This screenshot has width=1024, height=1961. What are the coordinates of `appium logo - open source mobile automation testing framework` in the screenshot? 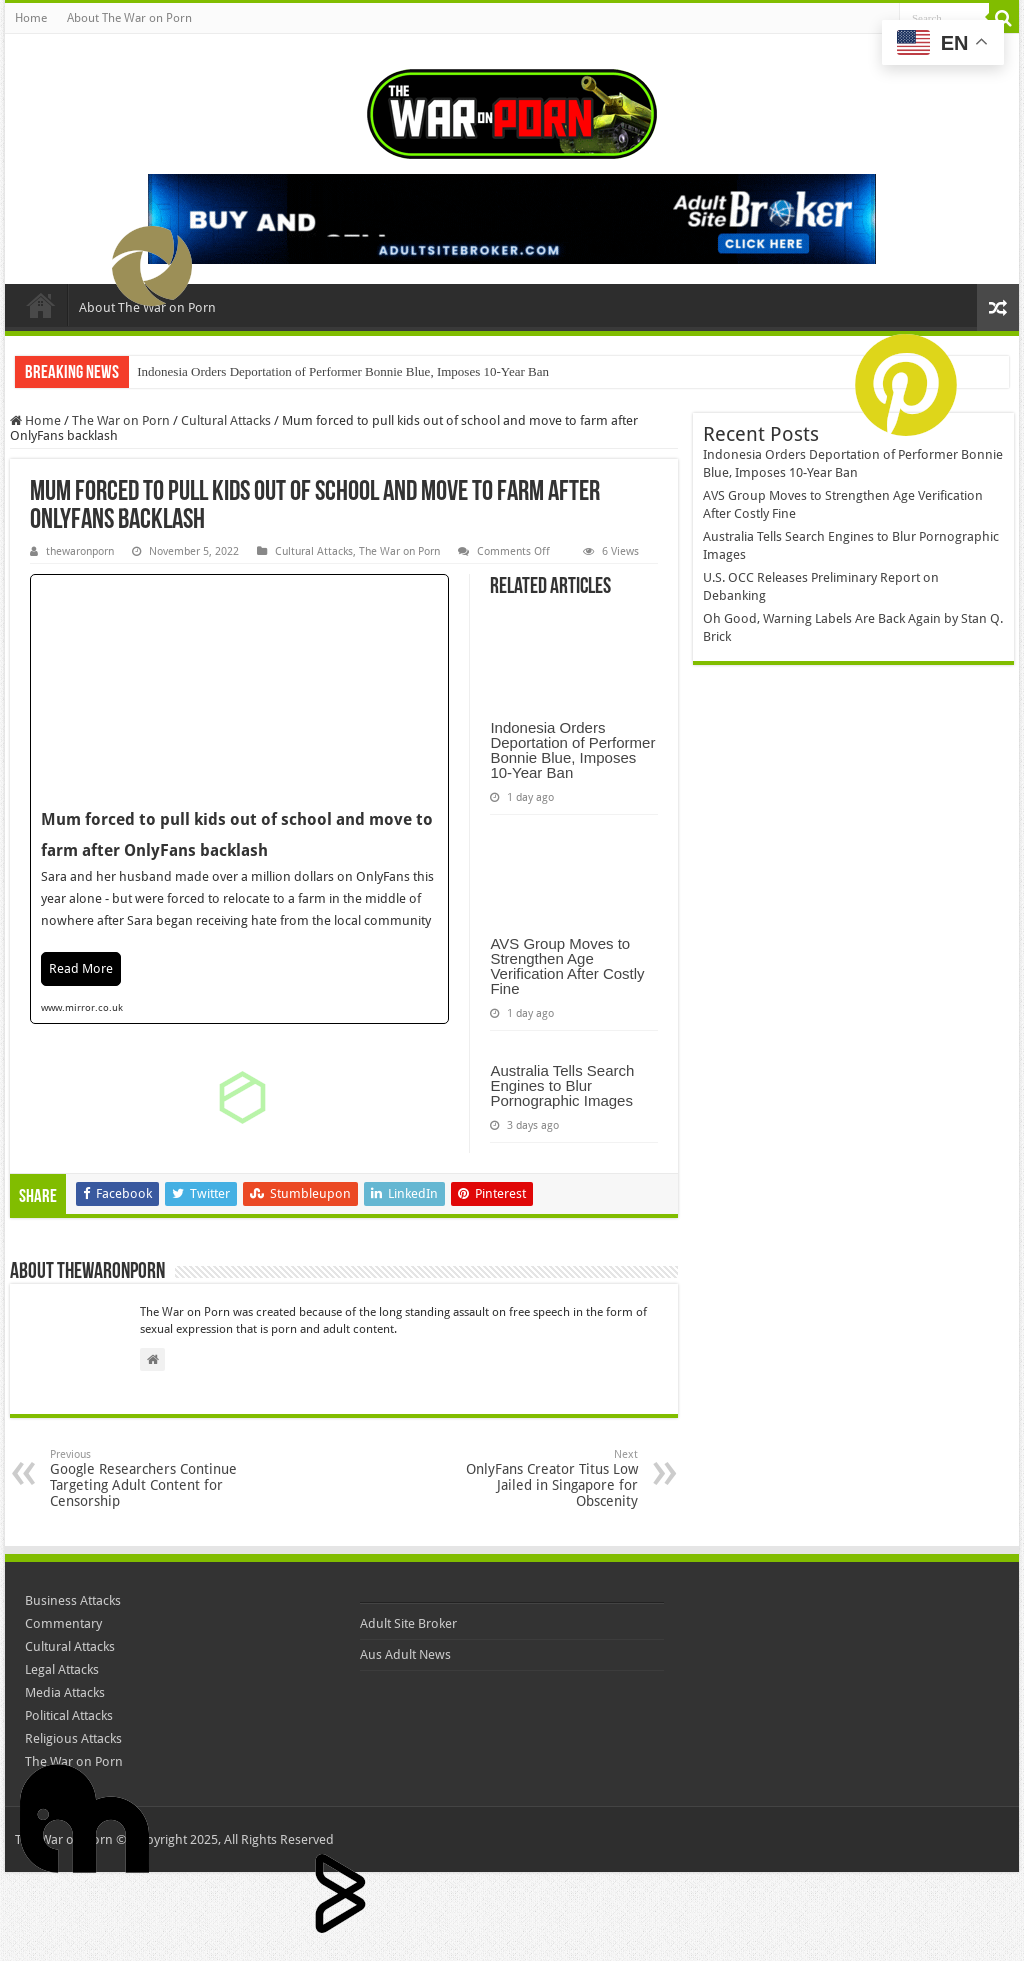 It's located at (152, 266).